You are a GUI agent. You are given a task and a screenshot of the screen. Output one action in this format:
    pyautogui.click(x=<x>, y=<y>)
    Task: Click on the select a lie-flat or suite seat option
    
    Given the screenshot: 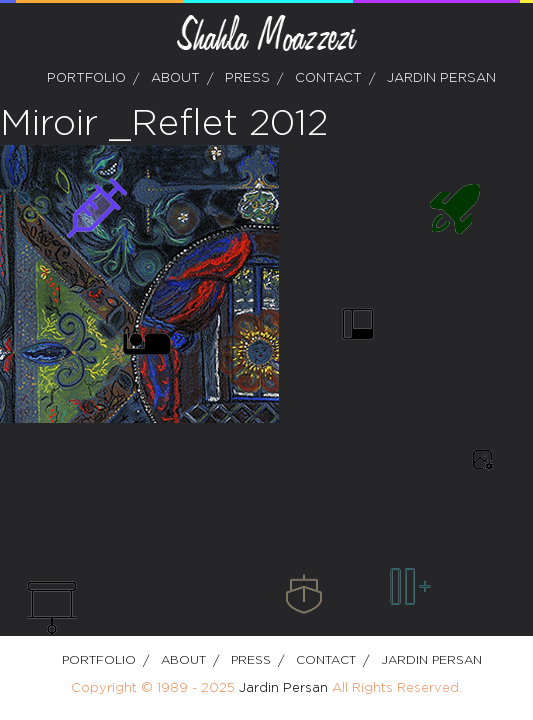 What is the action you would take?
    pyautogui.click(x=147, y=344)
    